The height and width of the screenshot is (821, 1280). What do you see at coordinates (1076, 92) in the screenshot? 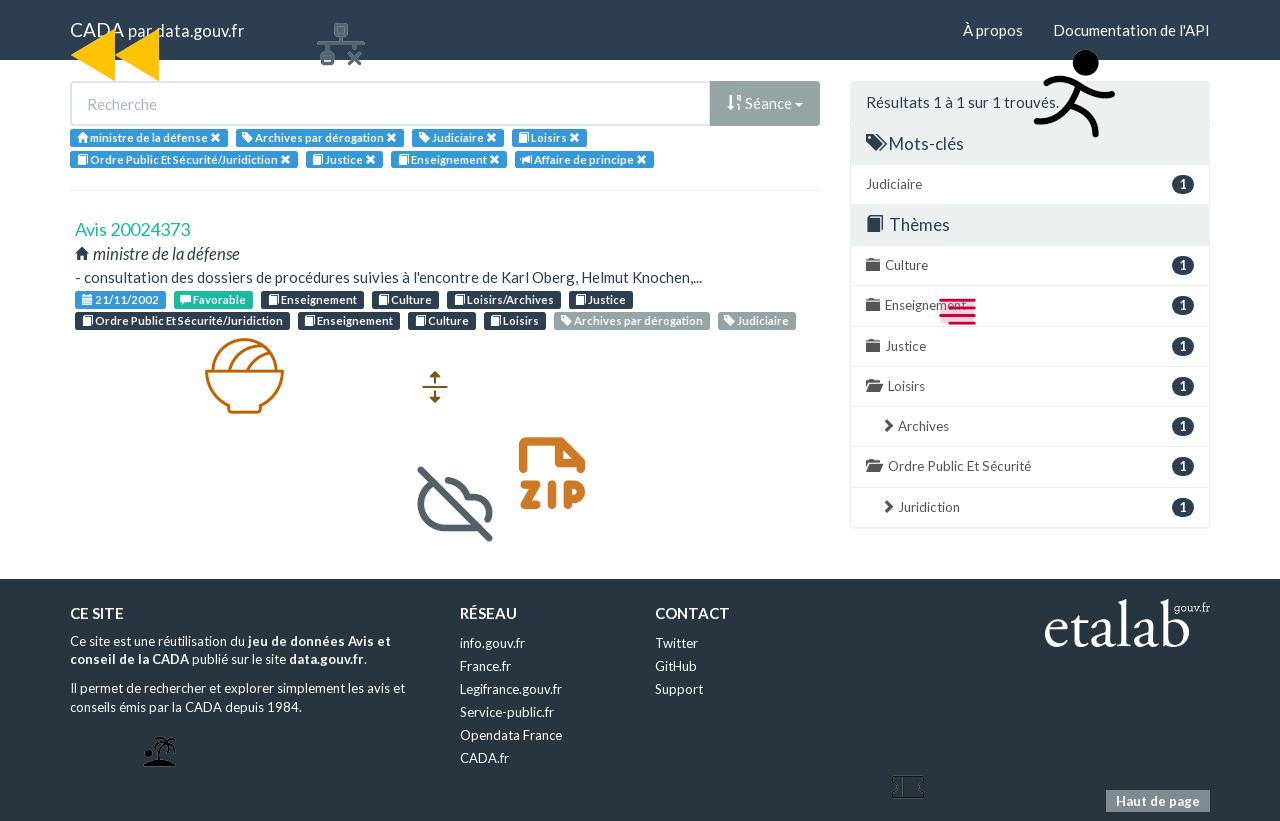
I see `start a running or fitness activity` at bounding box center [1076, 92].